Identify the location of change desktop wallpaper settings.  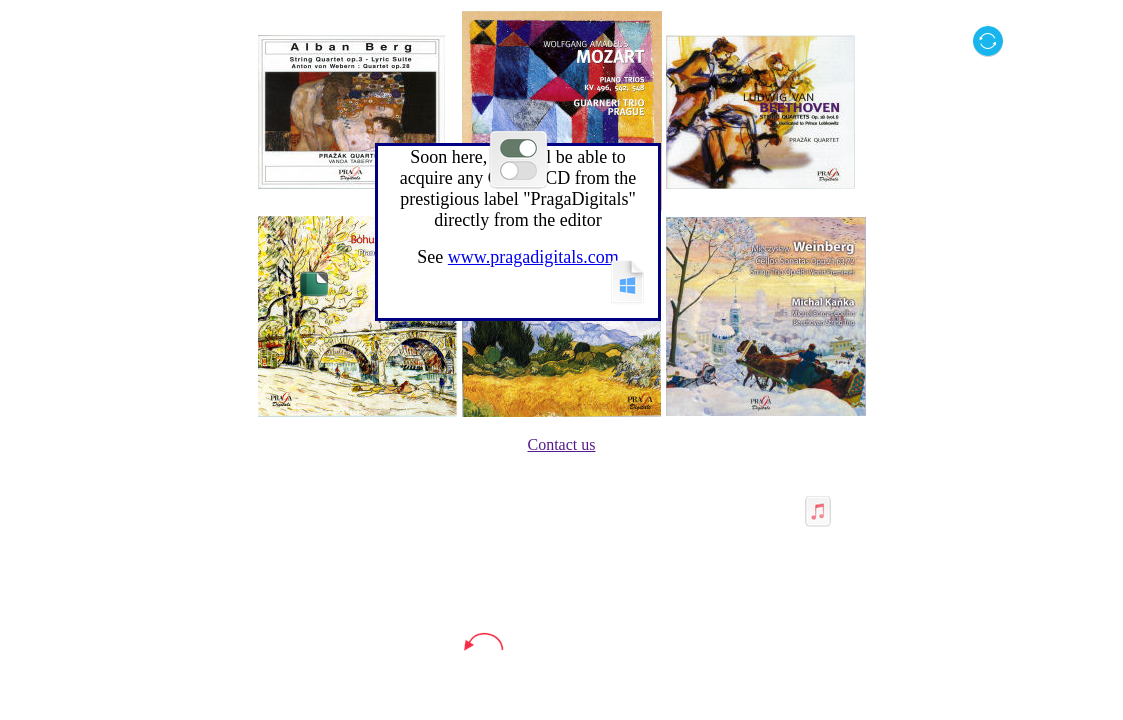
(314, 283).